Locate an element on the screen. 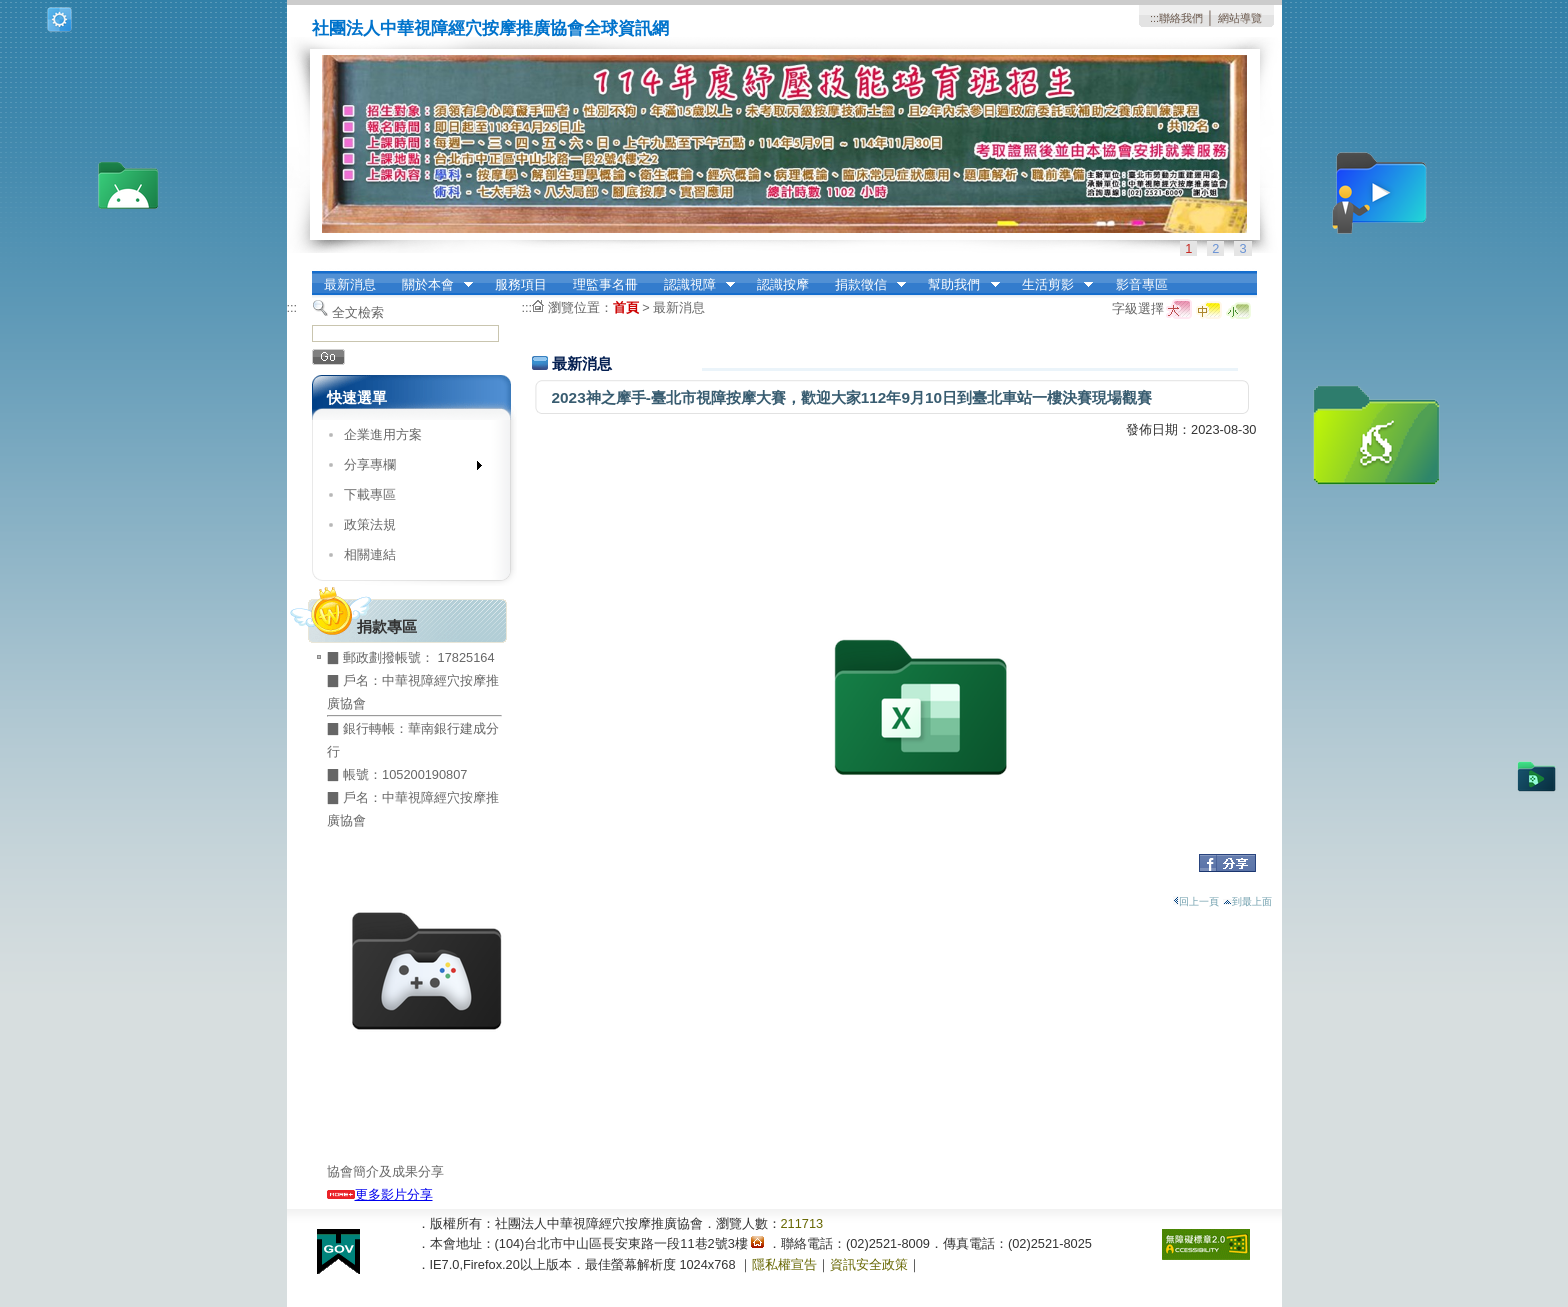 Image resolution: width=1568 pixels, height=1307 pixels. folder containing Google Play Games PC app files is located at coordinates (1536, 777).